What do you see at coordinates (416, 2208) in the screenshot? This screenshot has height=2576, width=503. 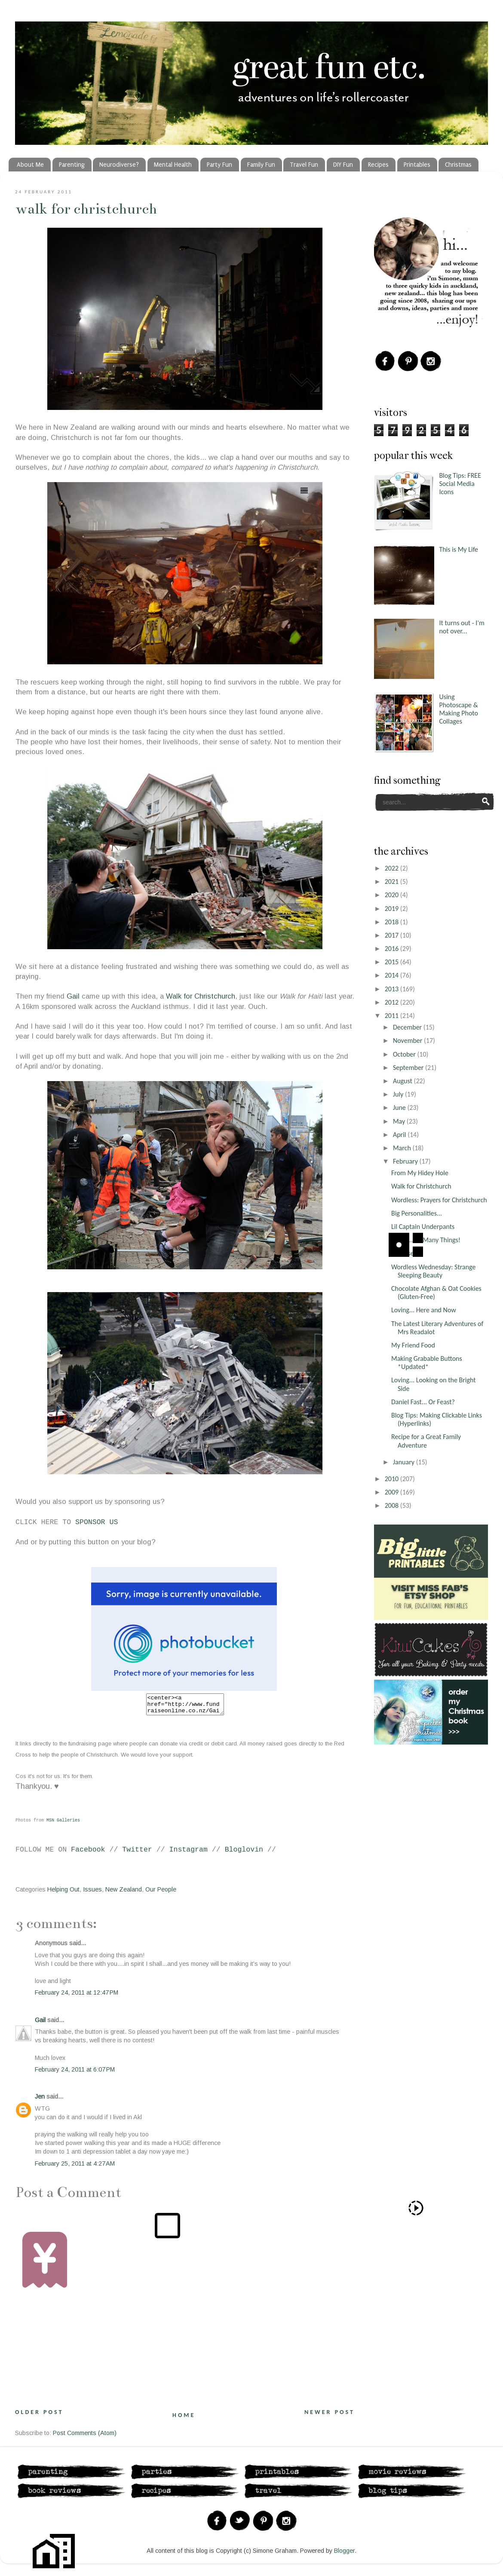 I see `enable slow motion video recording` at bounding box center [416, 2208].